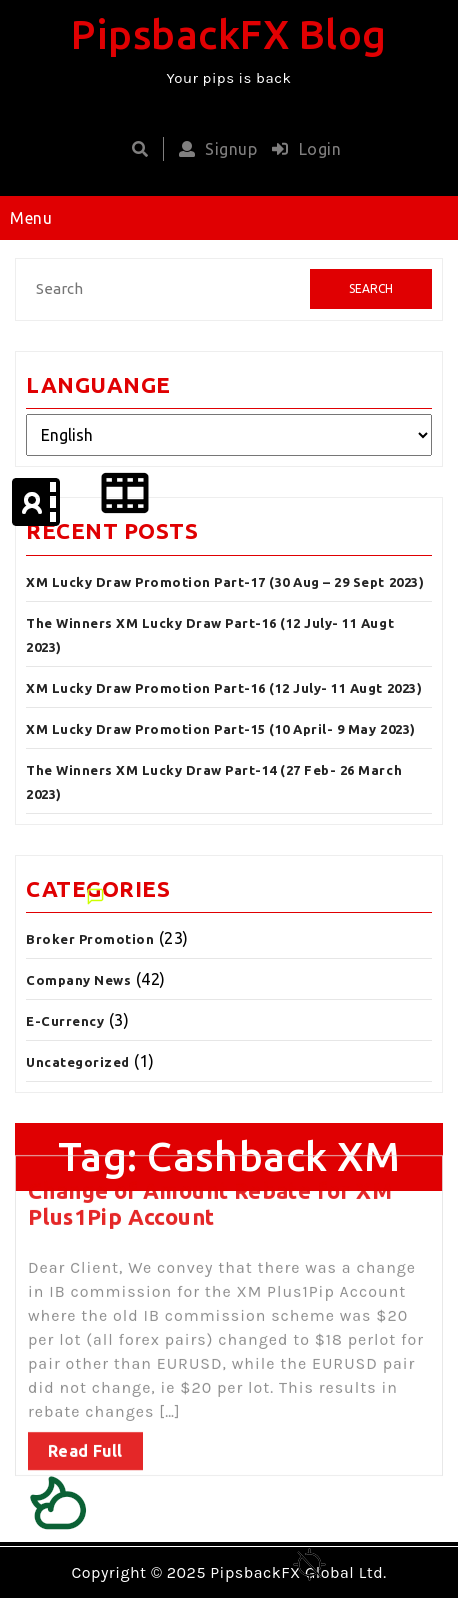 The width and height of the screenshot is (458, 1598). What do you see at coordinates (36, 502) in the screenshot?
I see `open contacts or address book` at bounding box center [36, 502].